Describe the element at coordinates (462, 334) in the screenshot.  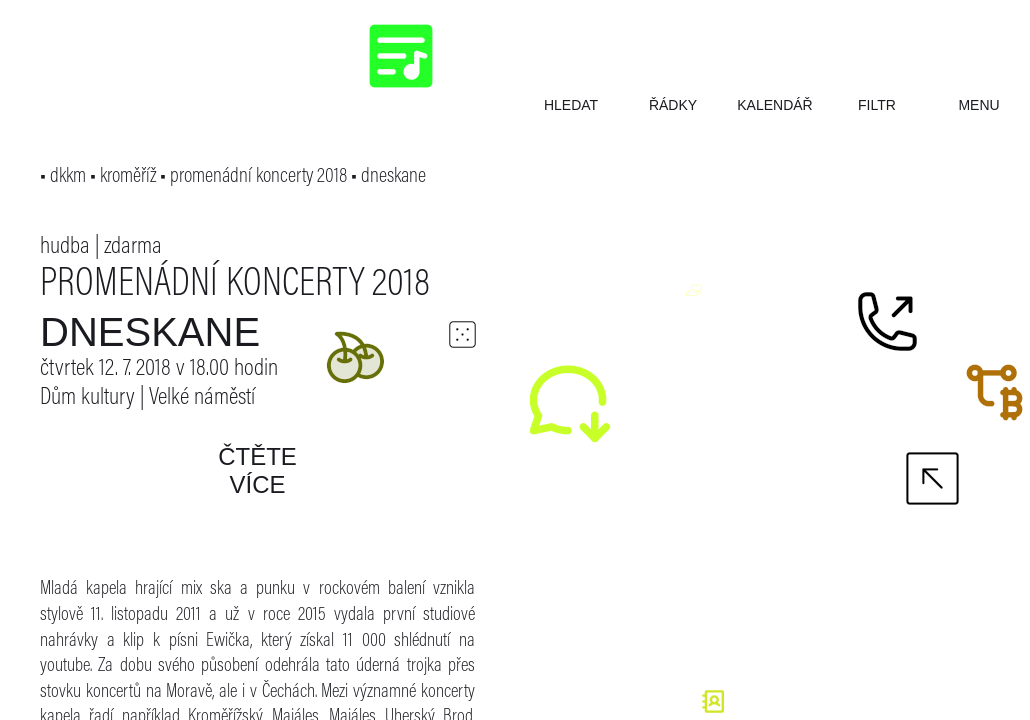
I see `randomize or shuffle content` at that location.